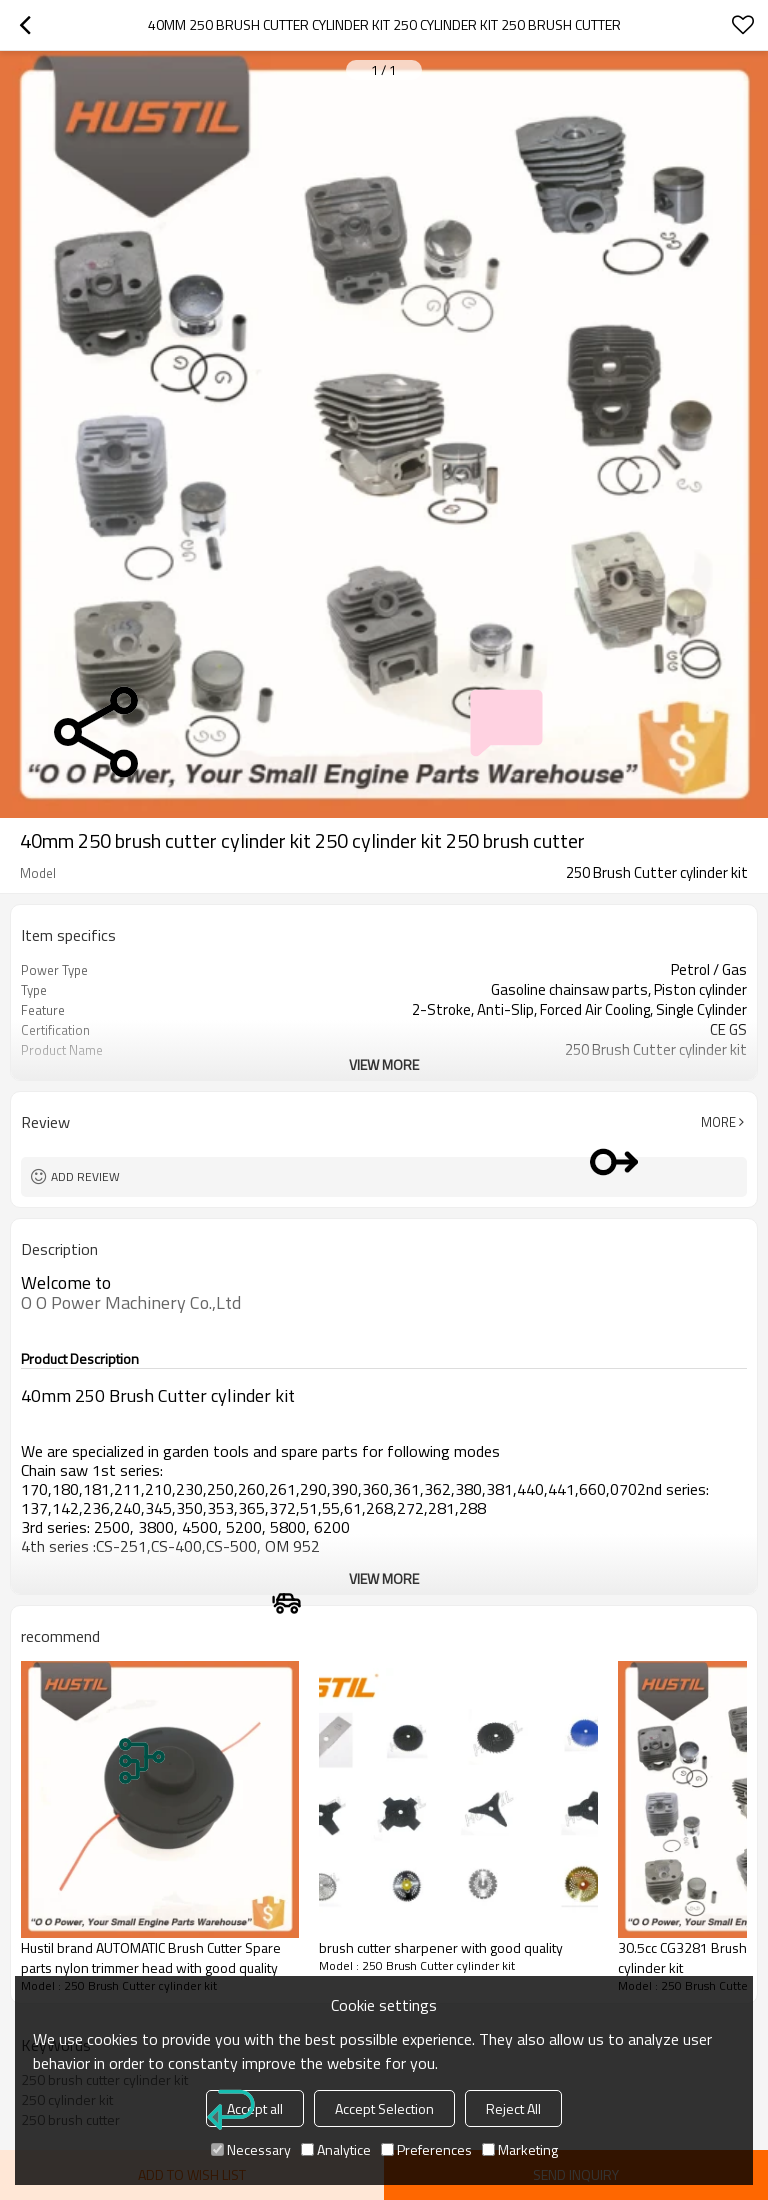 Image resolution: width=768 pixels, height=2200 pixels. What do you see at coordinates (286, 1603) in the screenshot?
I see `select SUV as vehicle type` at bounding box center [286, 1603].